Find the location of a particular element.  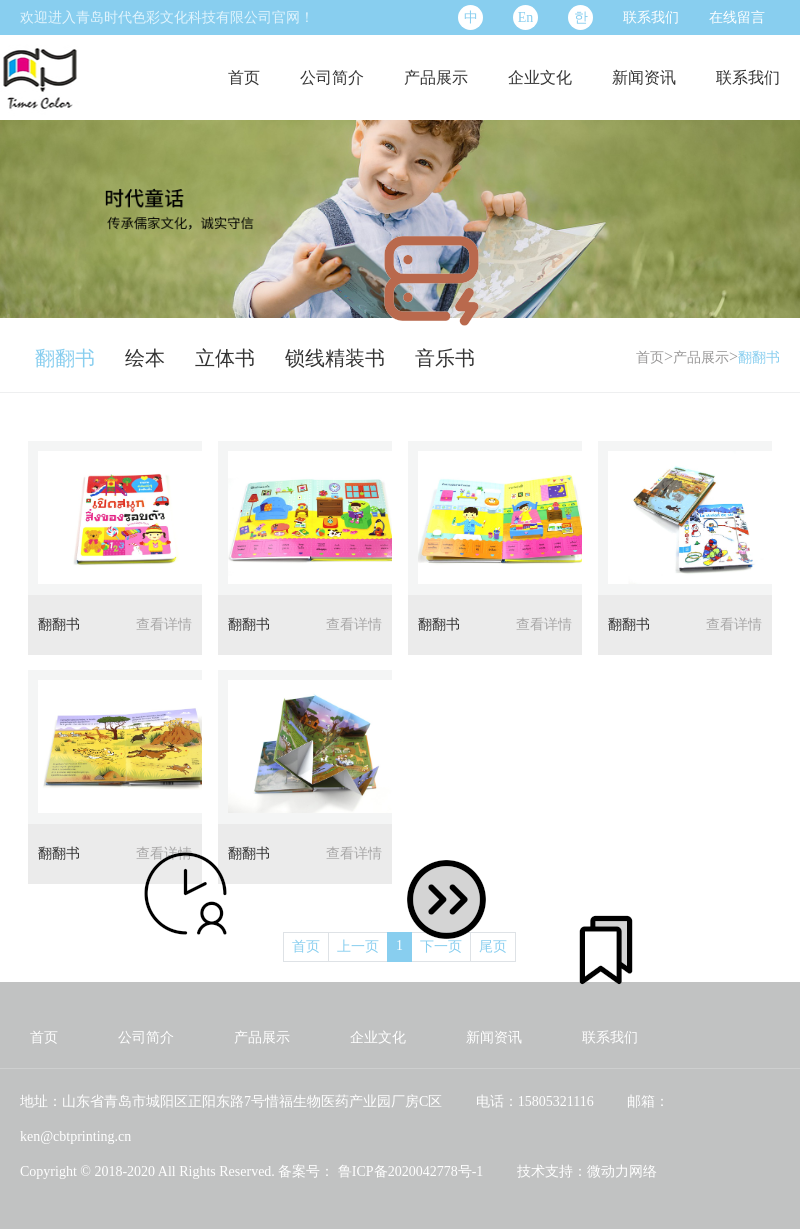

view user's time or availability status is located at coordinates (185, 893).